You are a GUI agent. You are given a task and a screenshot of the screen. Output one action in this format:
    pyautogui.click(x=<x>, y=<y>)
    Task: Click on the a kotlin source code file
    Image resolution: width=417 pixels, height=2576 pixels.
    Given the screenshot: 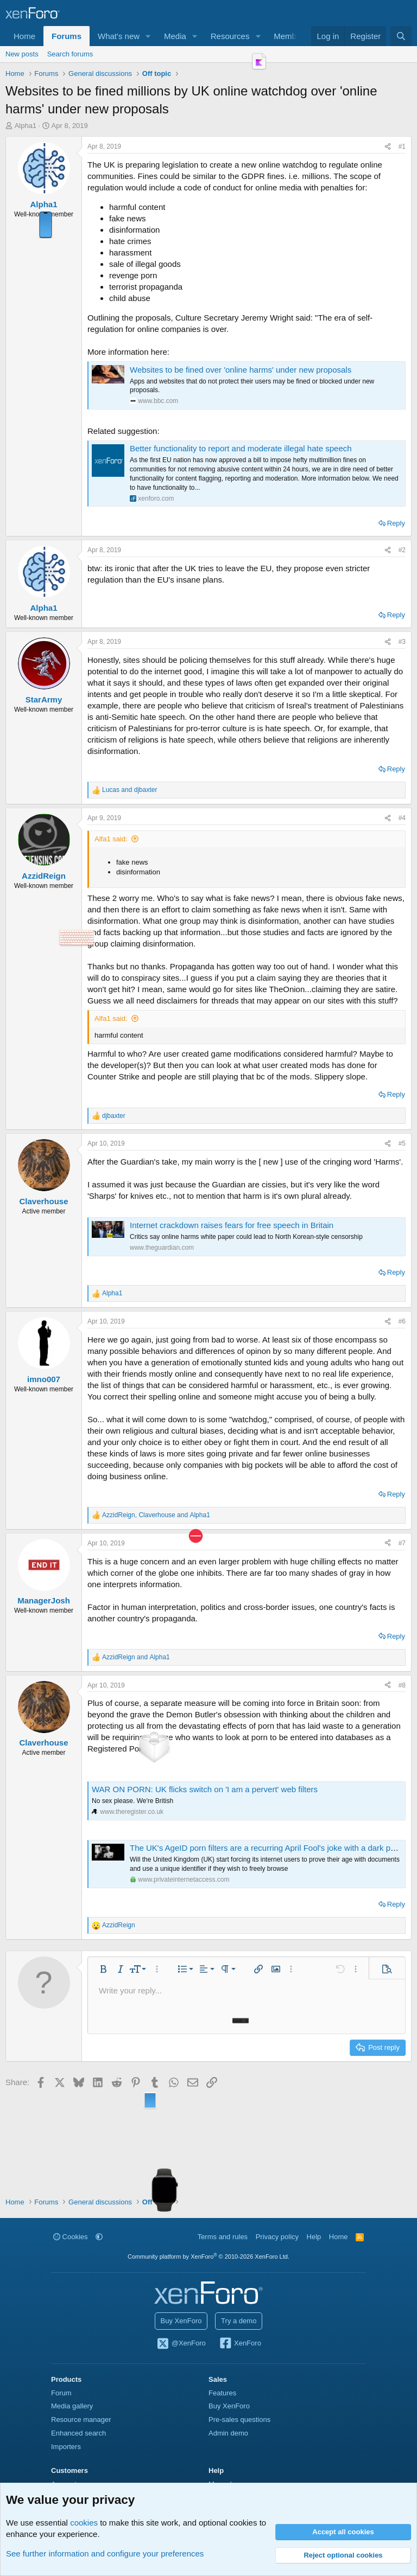 What is the action you would take?
    pyautogui.click(x=259, y=61)
    